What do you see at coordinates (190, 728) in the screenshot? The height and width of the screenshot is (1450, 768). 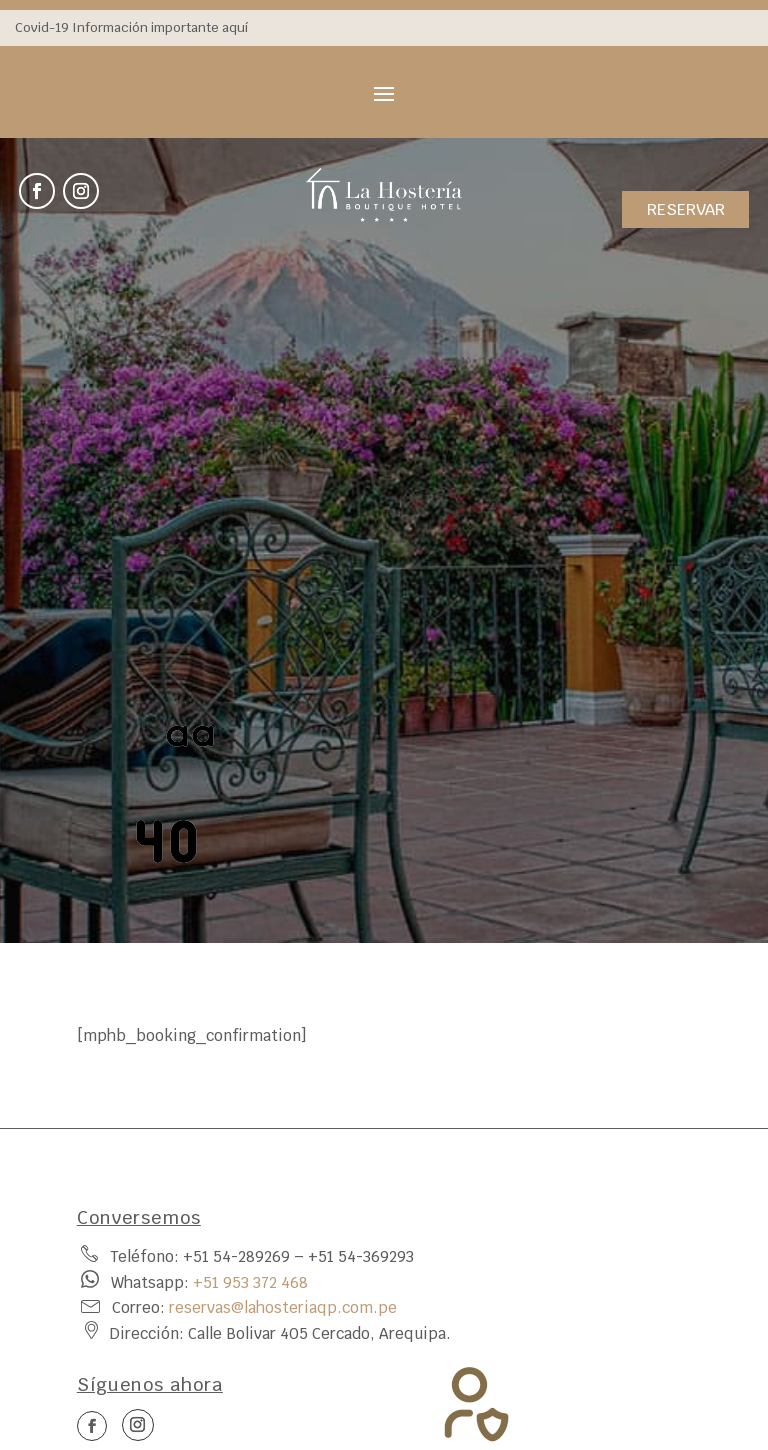 I see `switch text to lowercase` at bounding box center [190, 728].